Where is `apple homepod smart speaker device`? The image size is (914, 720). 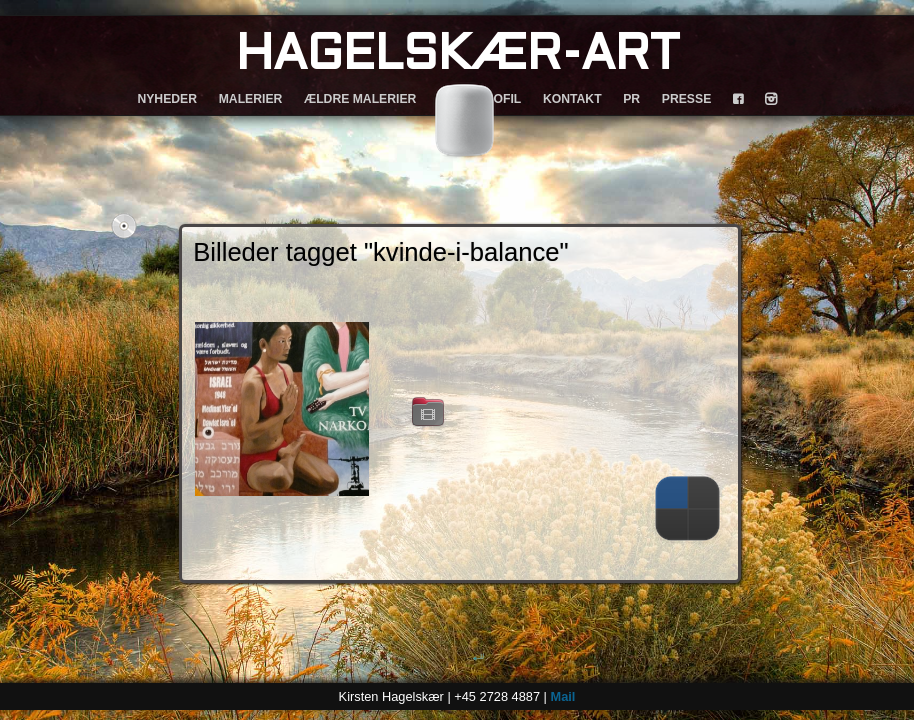 apple homepod smart speaker device is located at coordinates (464, 121).